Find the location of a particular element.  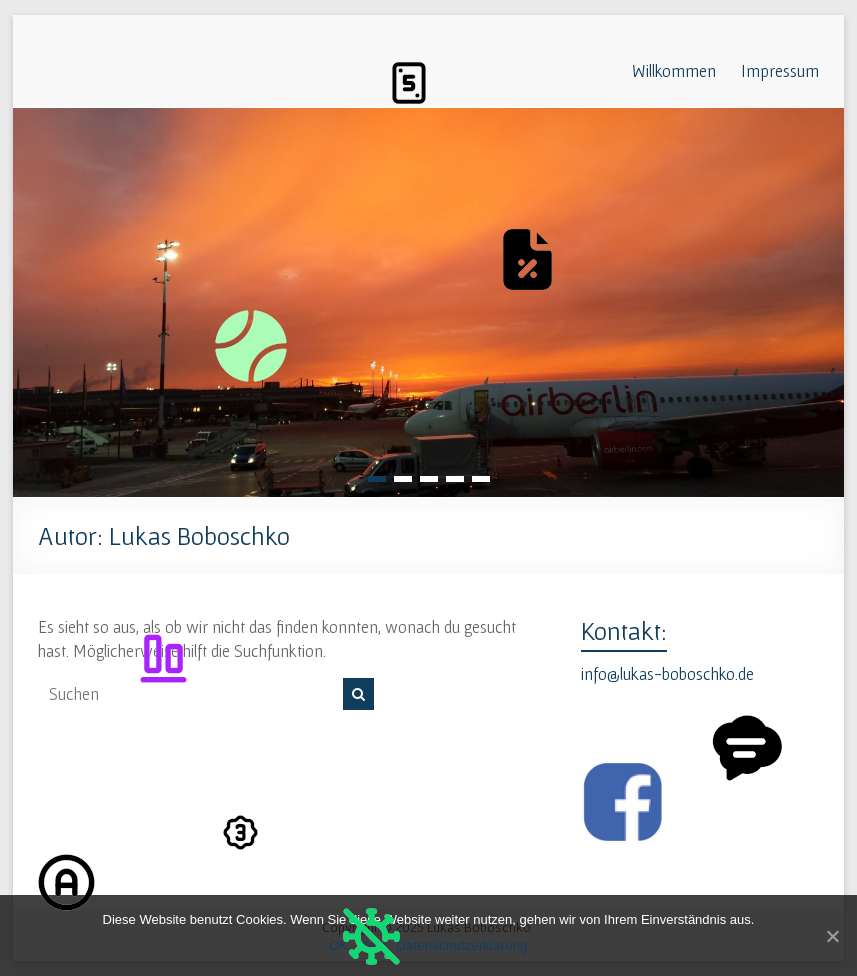

open chat or messaging is located at coordinates (746, 748).